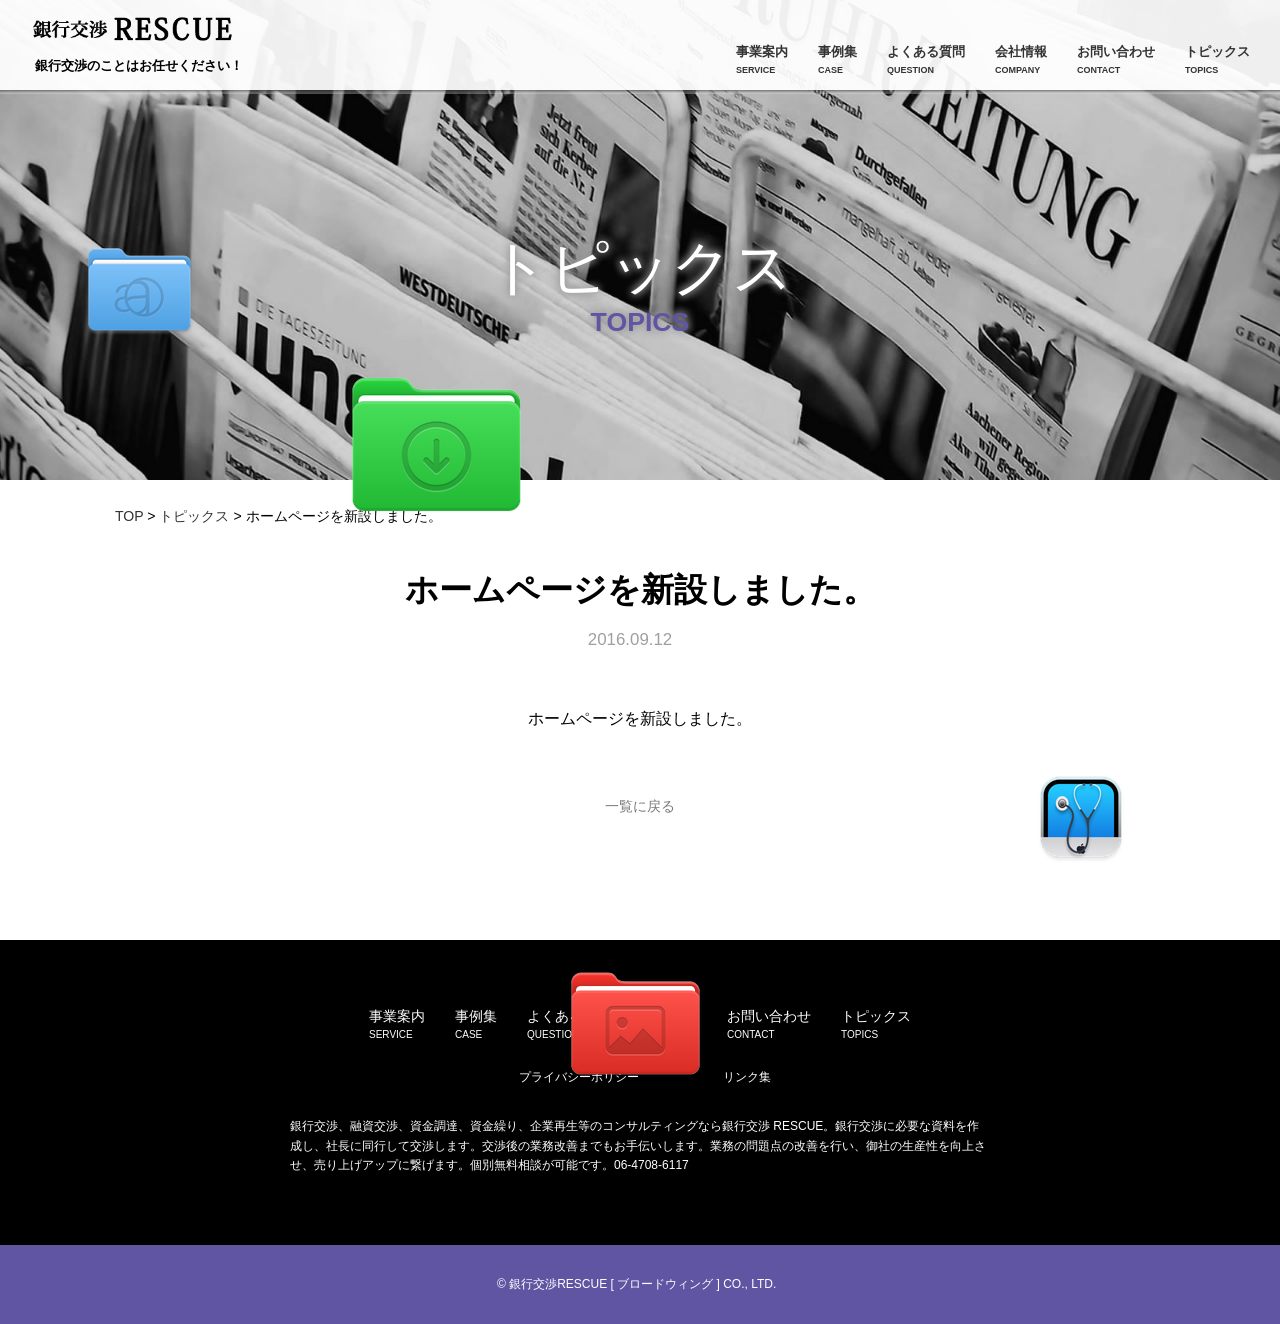  What do you see at coordinates (436, 444) in the screenshot?
I see `open downloads folder` at bounding box center [436, 444].